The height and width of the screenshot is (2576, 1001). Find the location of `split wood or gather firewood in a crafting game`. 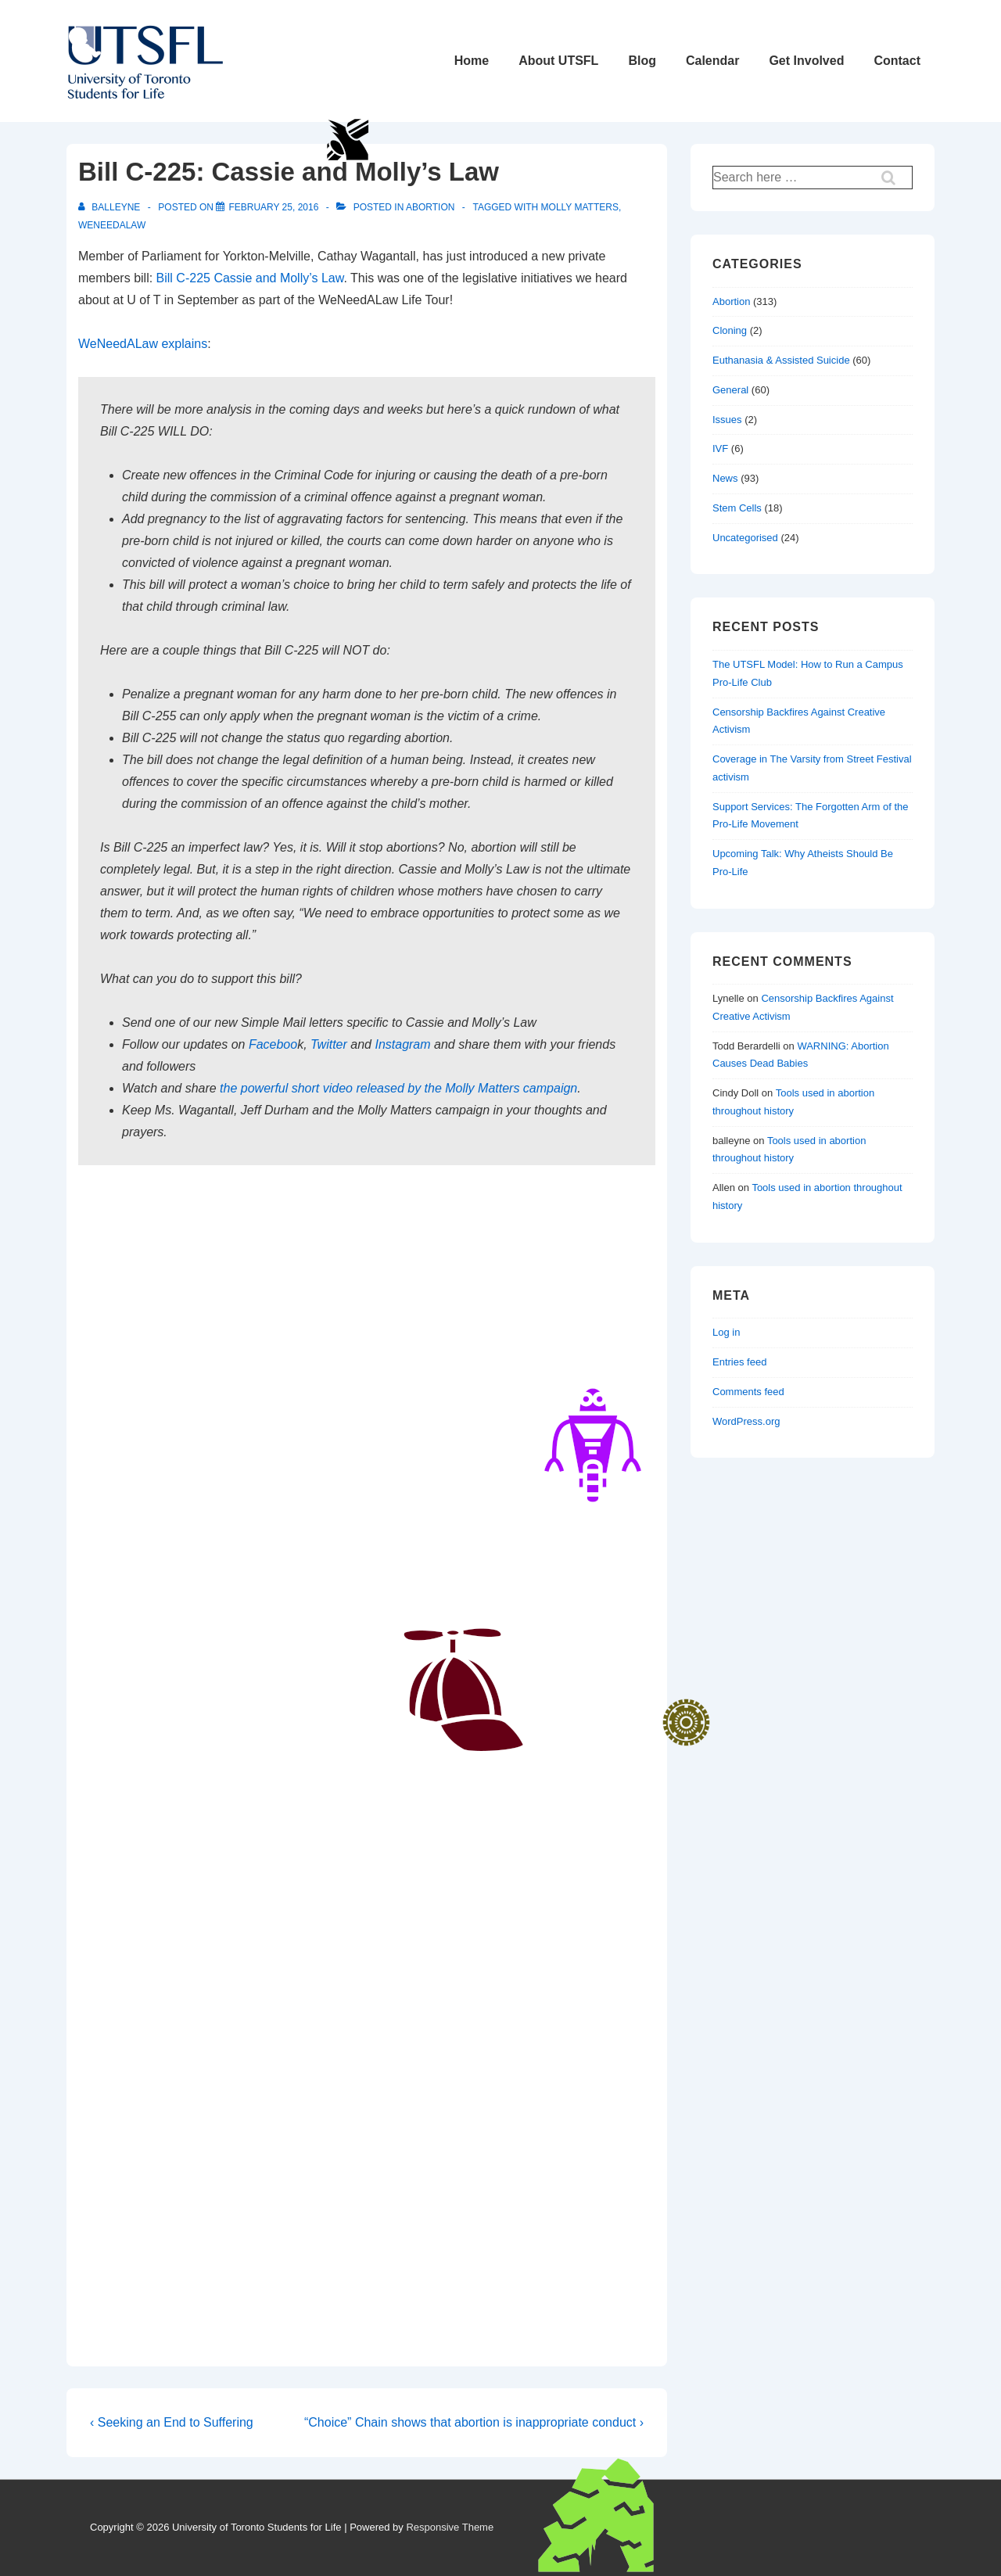

split wood or gather firewood in a crafting game is located at coordinates (347, 139).